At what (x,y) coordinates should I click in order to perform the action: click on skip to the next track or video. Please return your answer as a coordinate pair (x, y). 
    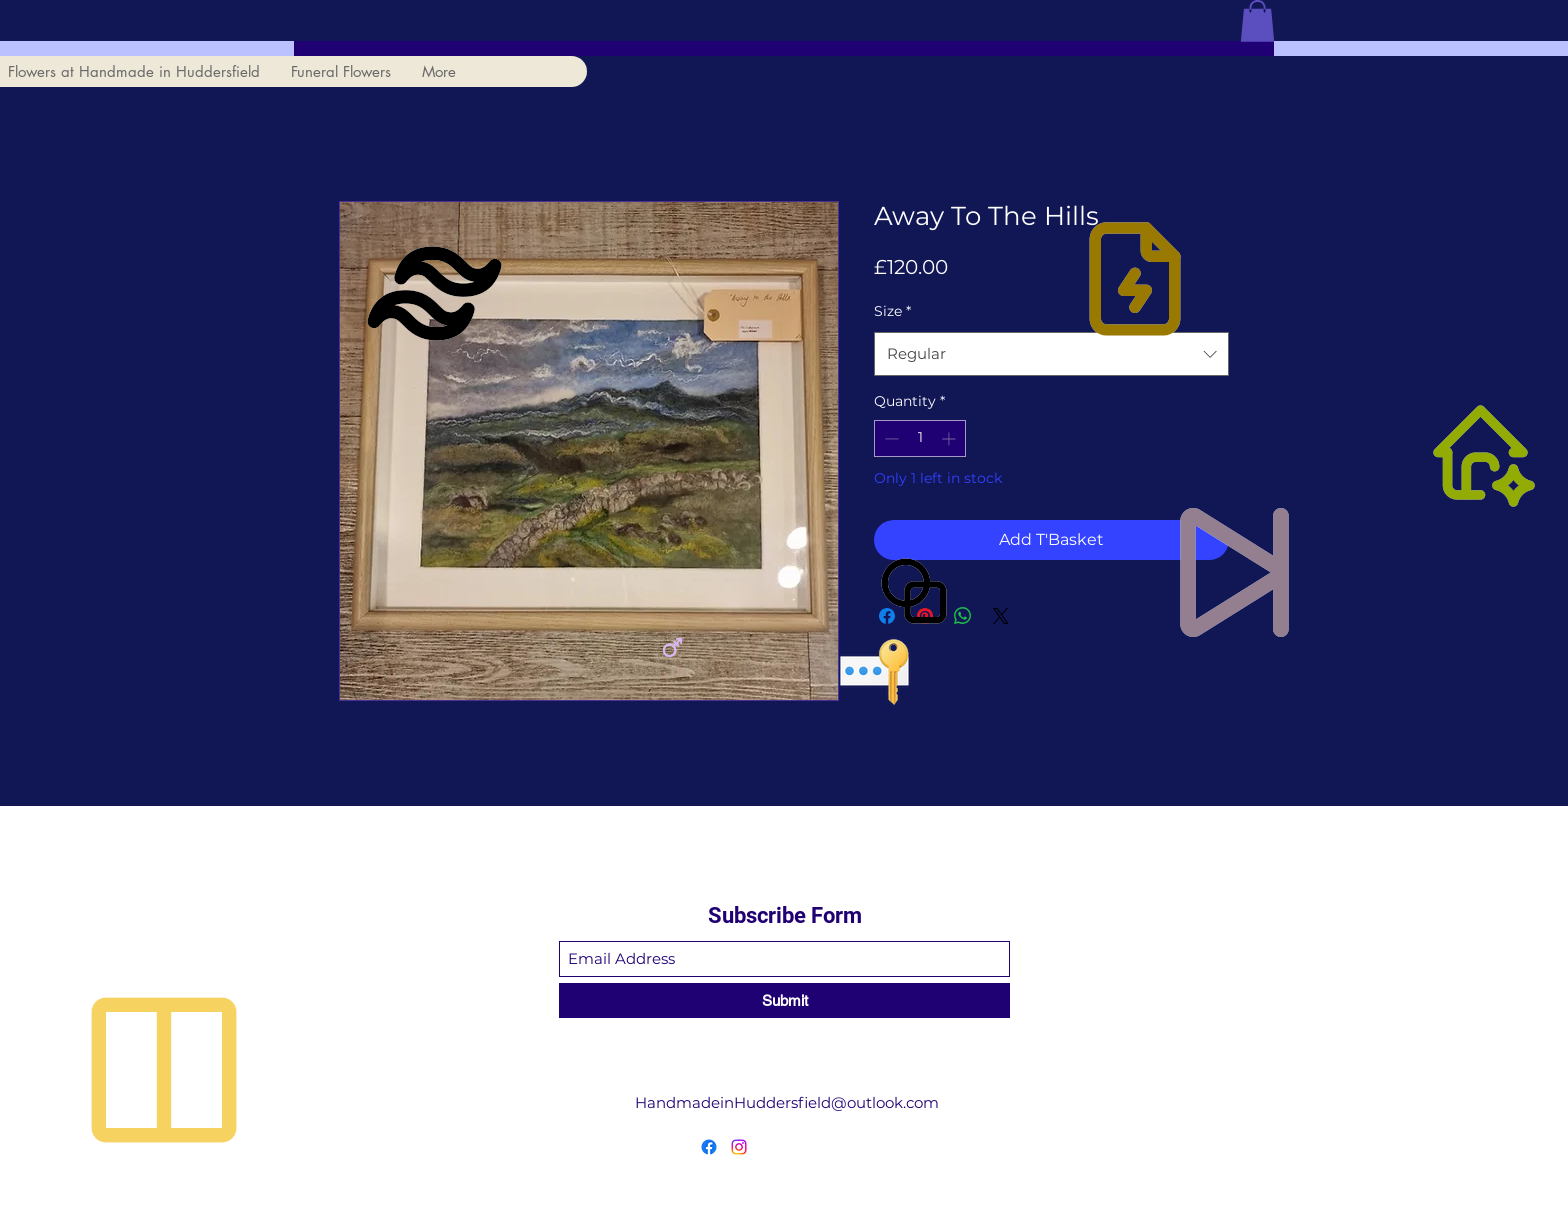
    Looking at the image, I should click on (1234, 572).